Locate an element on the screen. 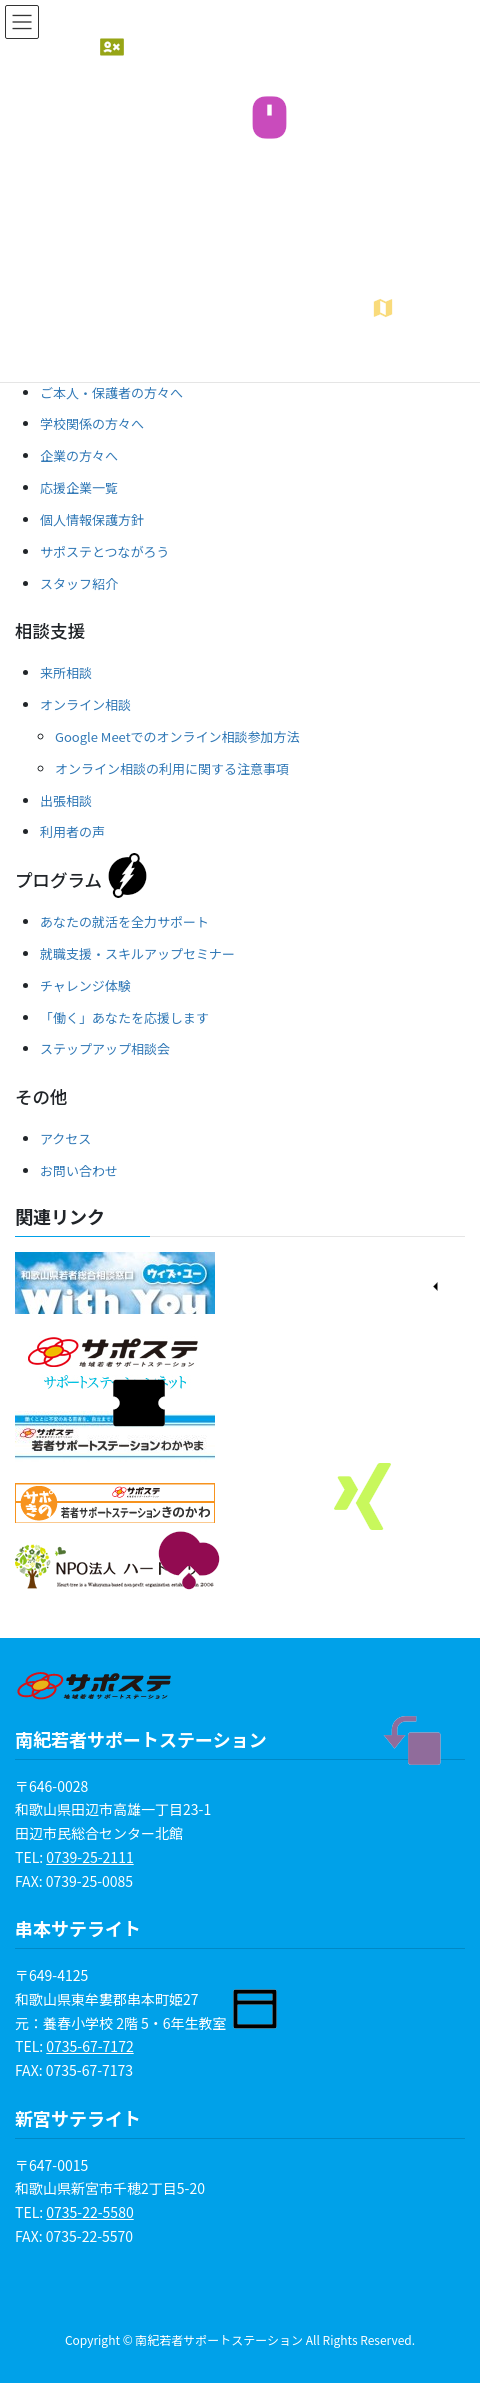 This screenshot has width=480, height=2383. dgraph database logo is located at coordinates (127, 875).